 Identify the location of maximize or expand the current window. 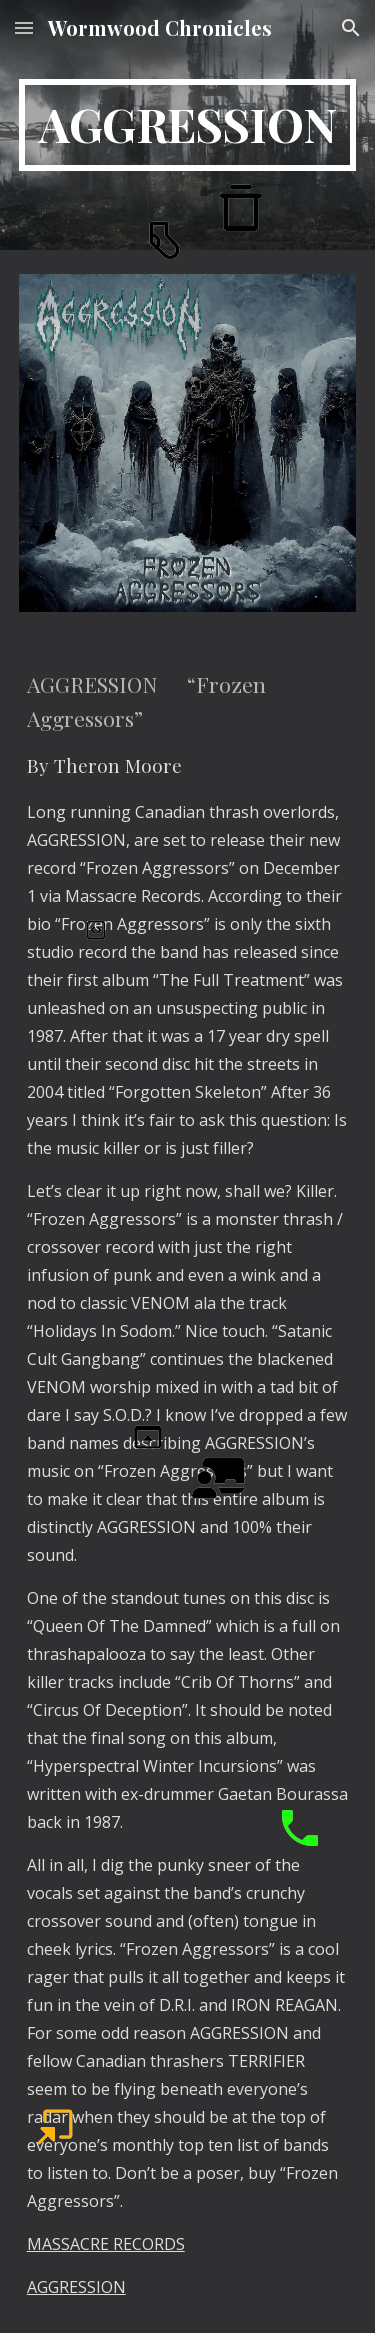
(148, 1437).